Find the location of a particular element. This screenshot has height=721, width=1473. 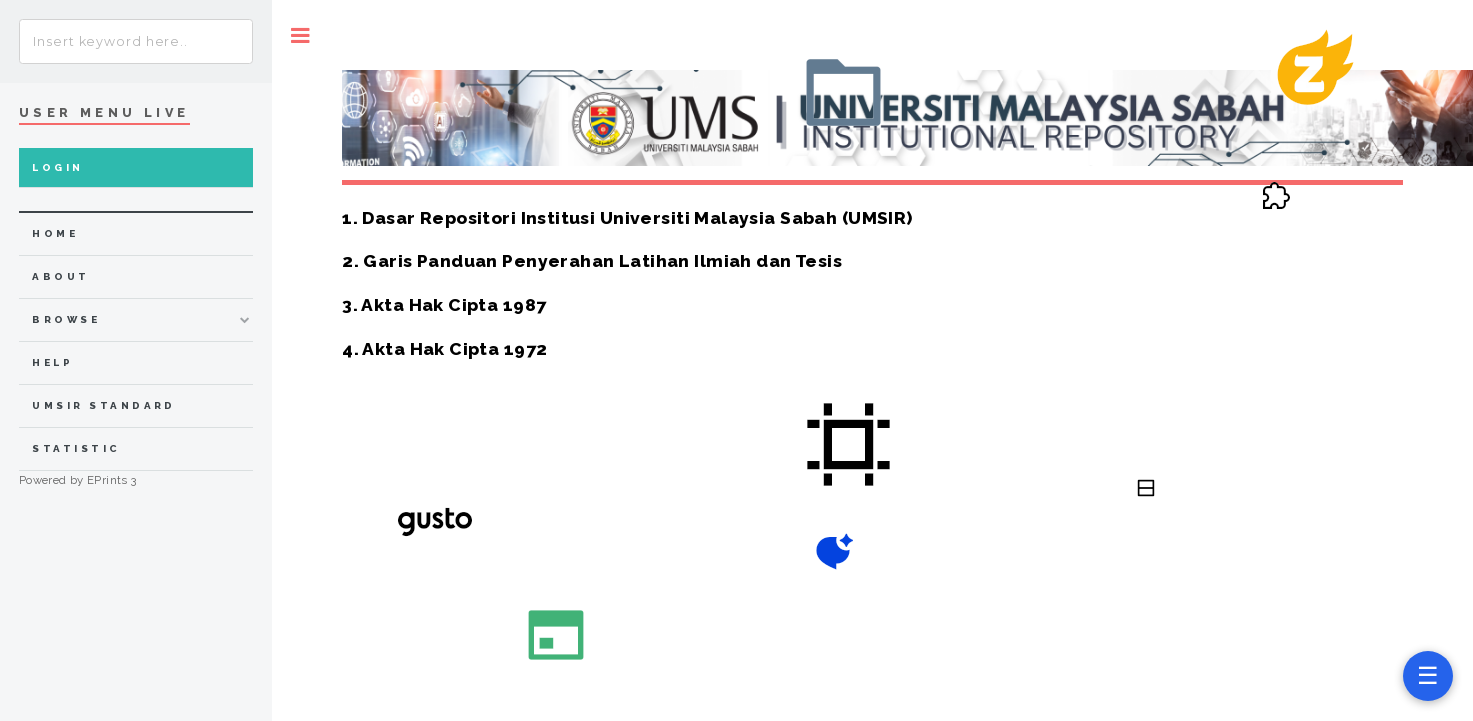

switch to calendar view is located at coordinates (556, 635).